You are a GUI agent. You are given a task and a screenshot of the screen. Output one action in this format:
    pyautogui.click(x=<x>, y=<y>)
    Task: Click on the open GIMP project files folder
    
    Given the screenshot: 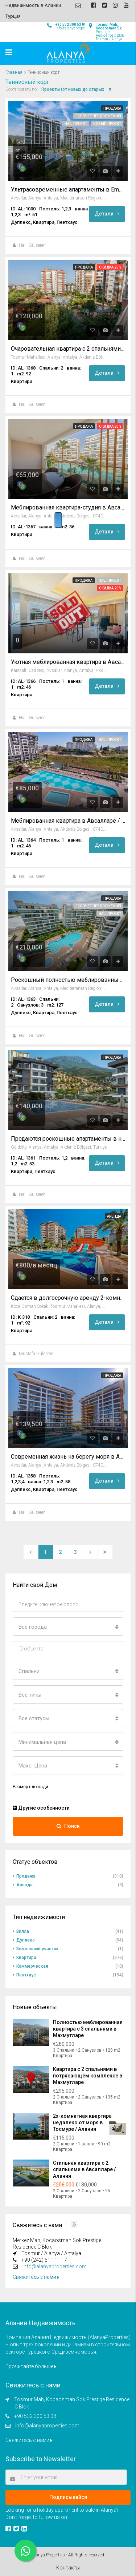 What is the action you would take?
    pyautogui.click(x=118, y=2128)
    